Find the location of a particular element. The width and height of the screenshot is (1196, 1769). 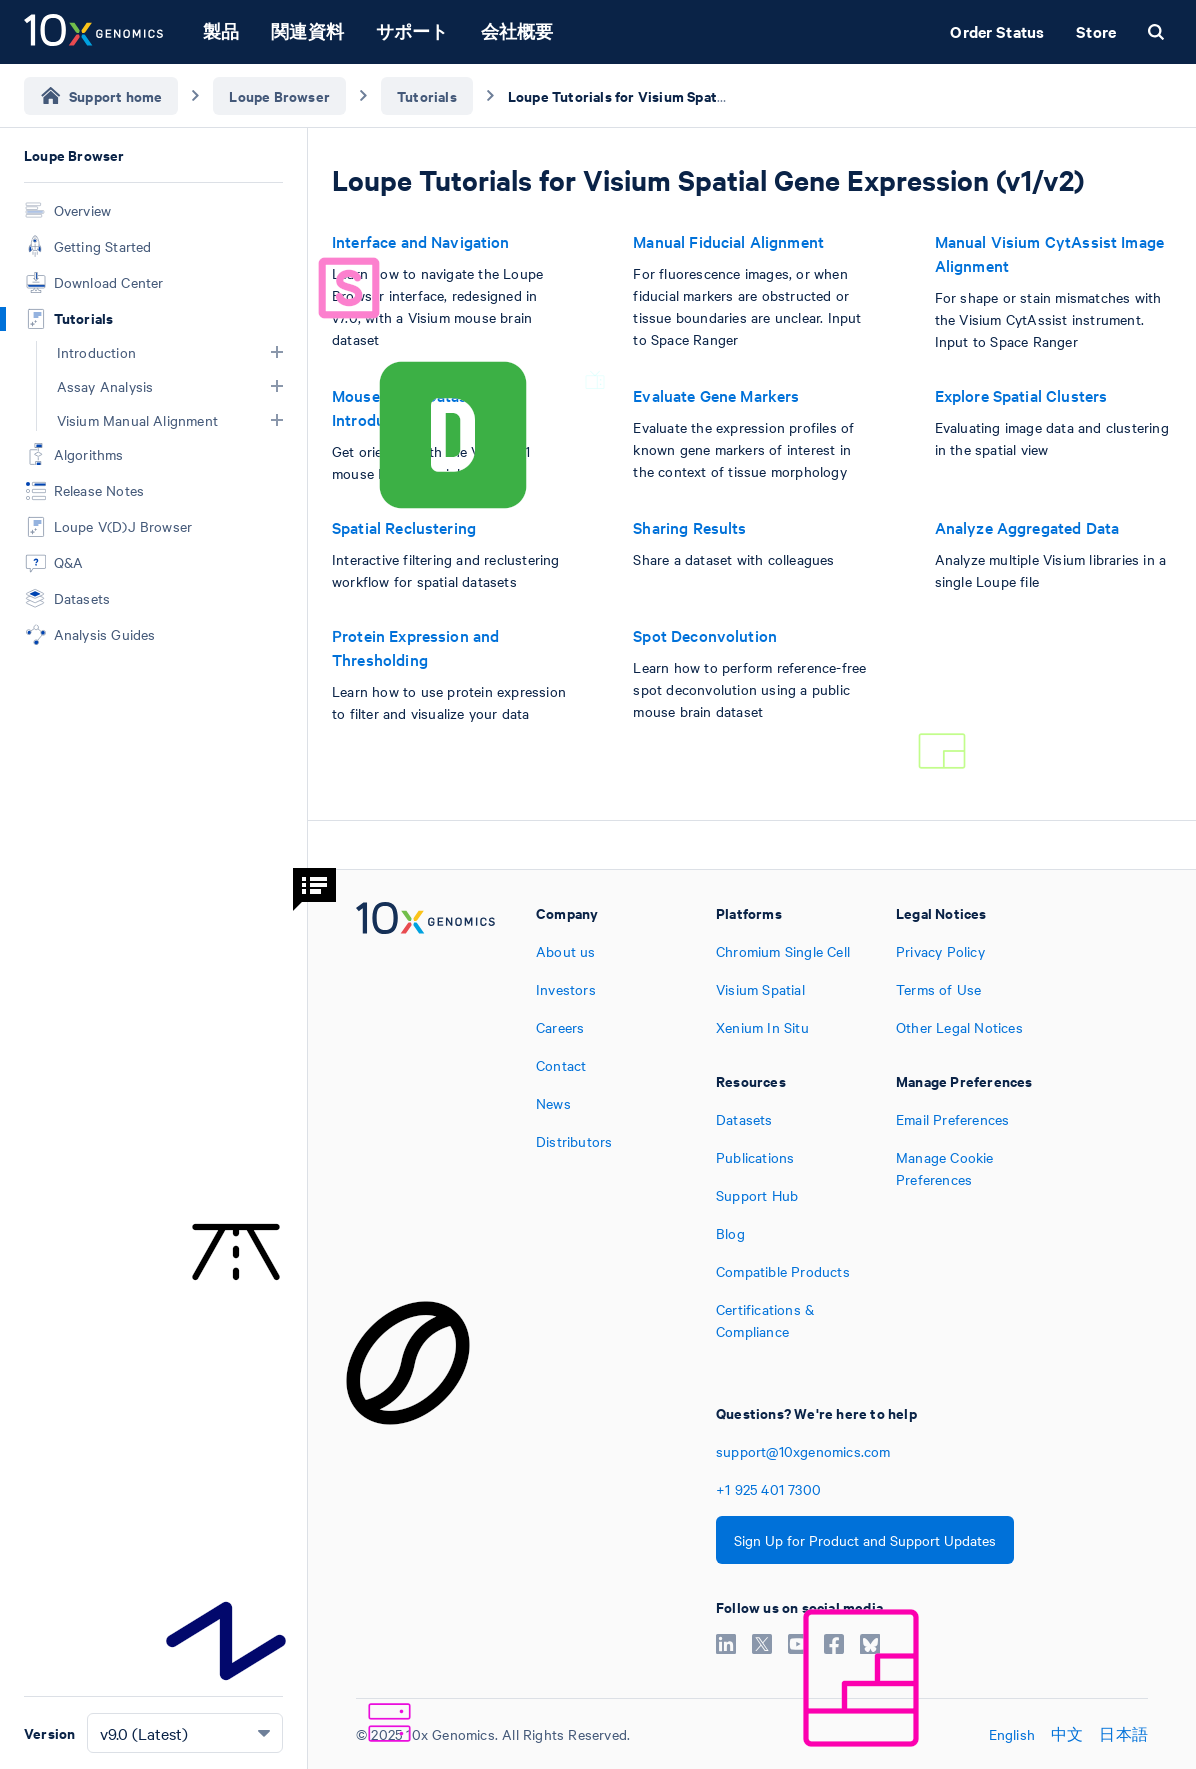

enable picture-in-picture mode is located at coordinates (942, 751).